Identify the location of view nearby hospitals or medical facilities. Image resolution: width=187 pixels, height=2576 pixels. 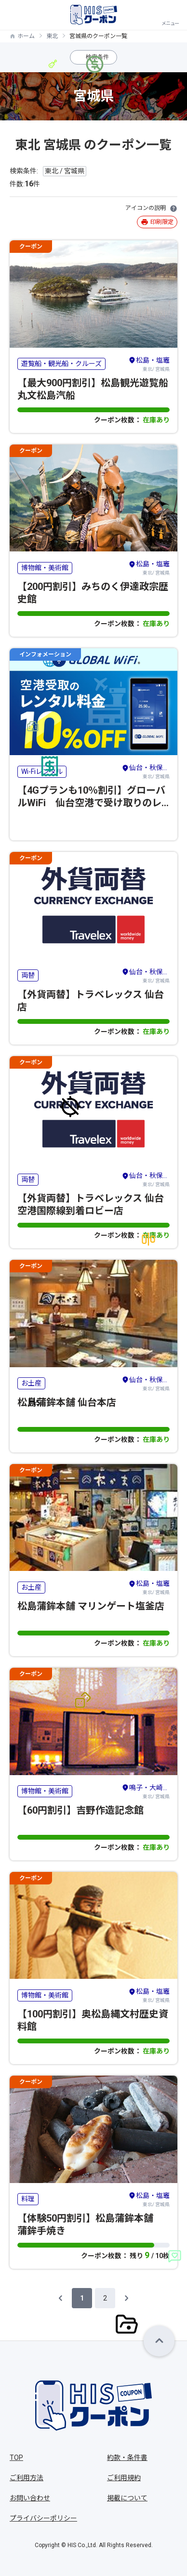
(33, 726).